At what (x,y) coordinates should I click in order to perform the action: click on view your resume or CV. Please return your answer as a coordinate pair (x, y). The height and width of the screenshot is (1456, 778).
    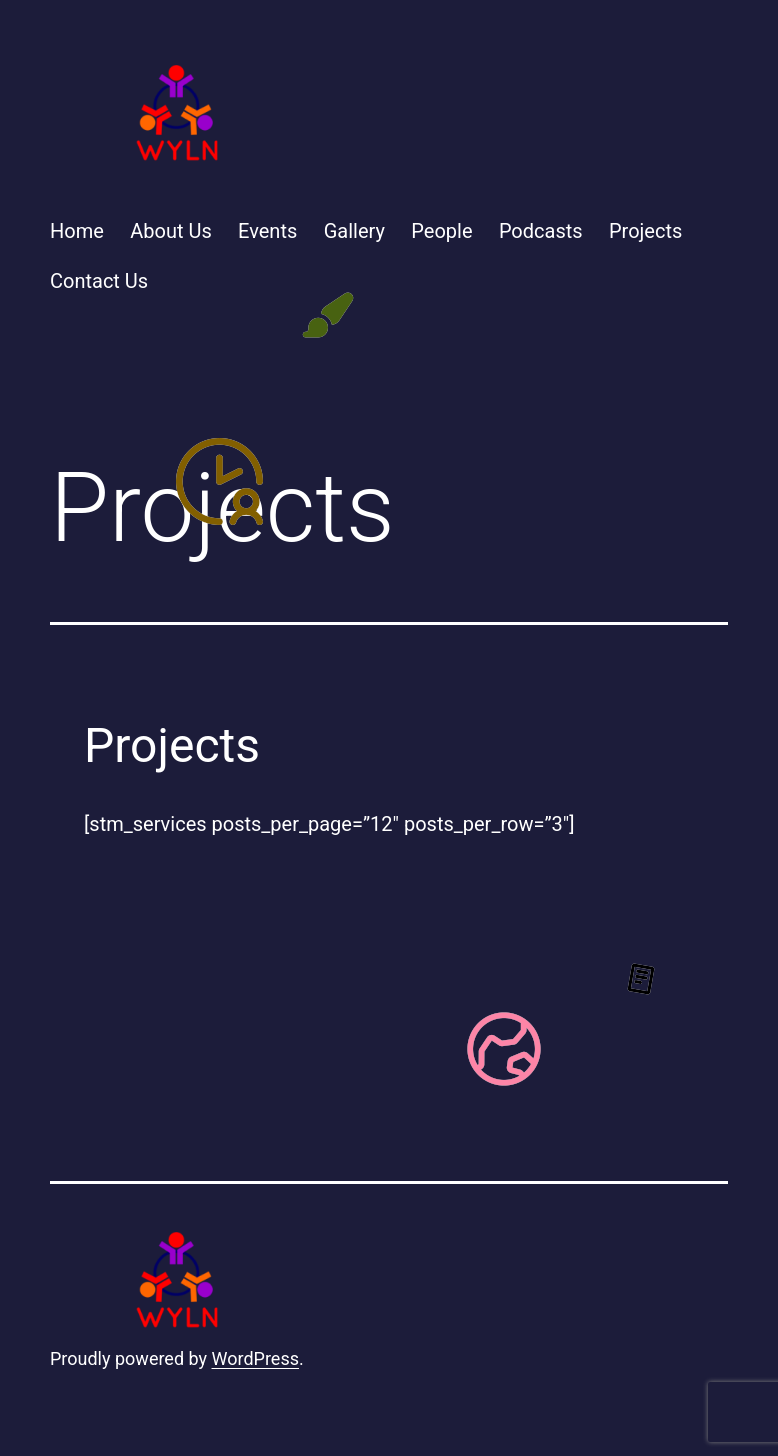
    Looking at the image, I should click on (641, 979).